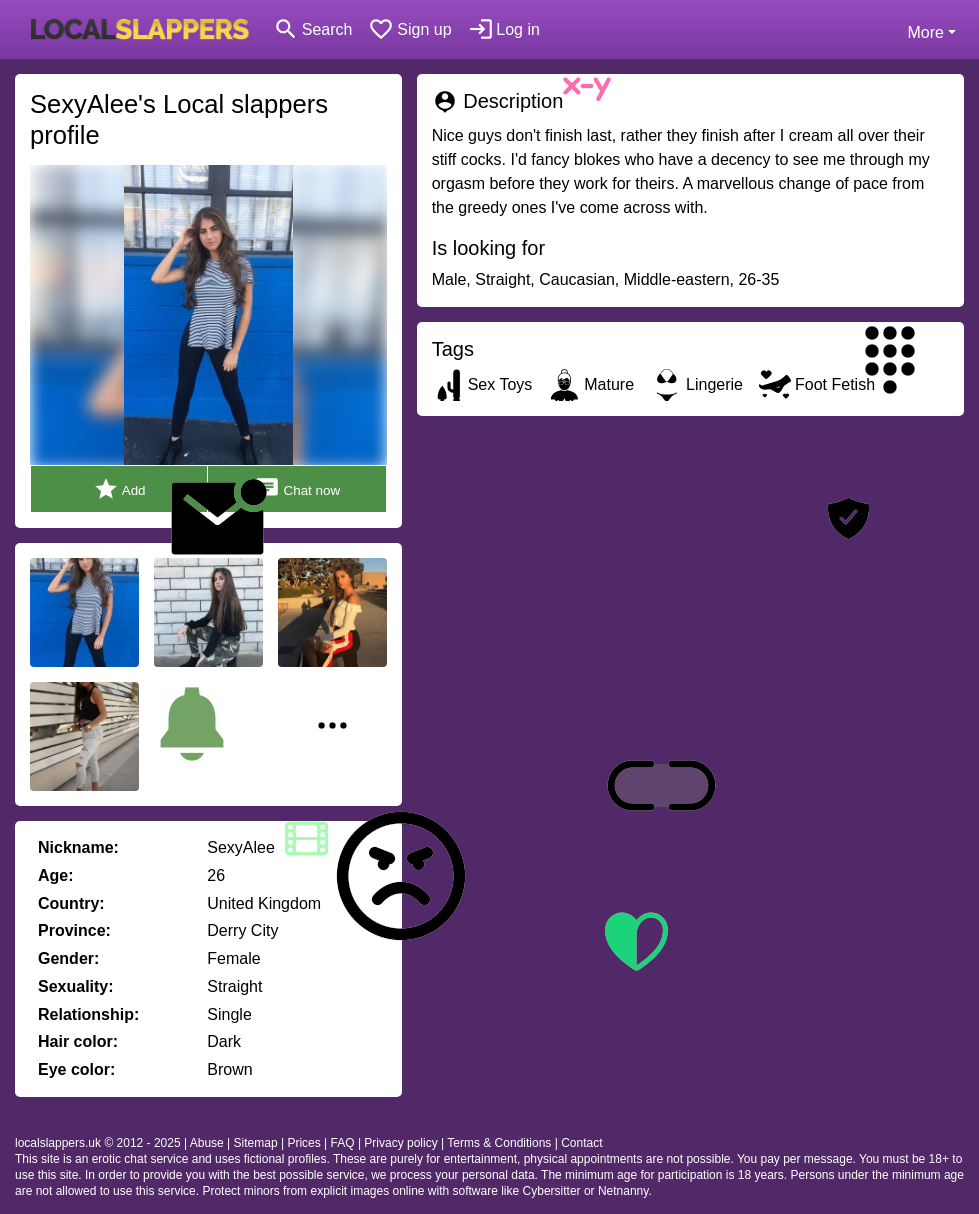  Describe the element at coordinates (192, 724) in the screenshot. I see `view your notifications` at that location.